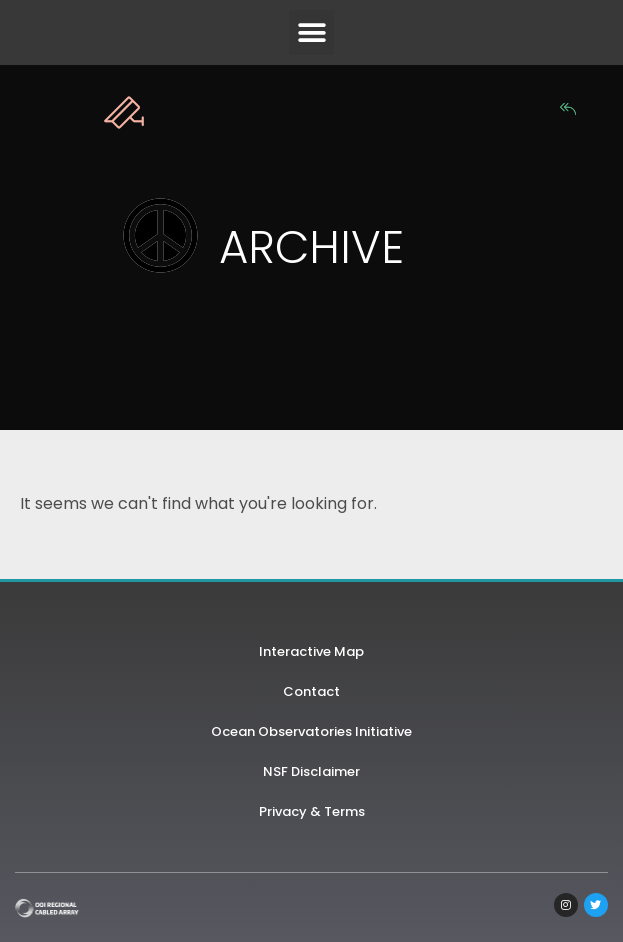 This screenshot has height=942, width=623. I want to click on reply all to a message or email, so click(568, 109).